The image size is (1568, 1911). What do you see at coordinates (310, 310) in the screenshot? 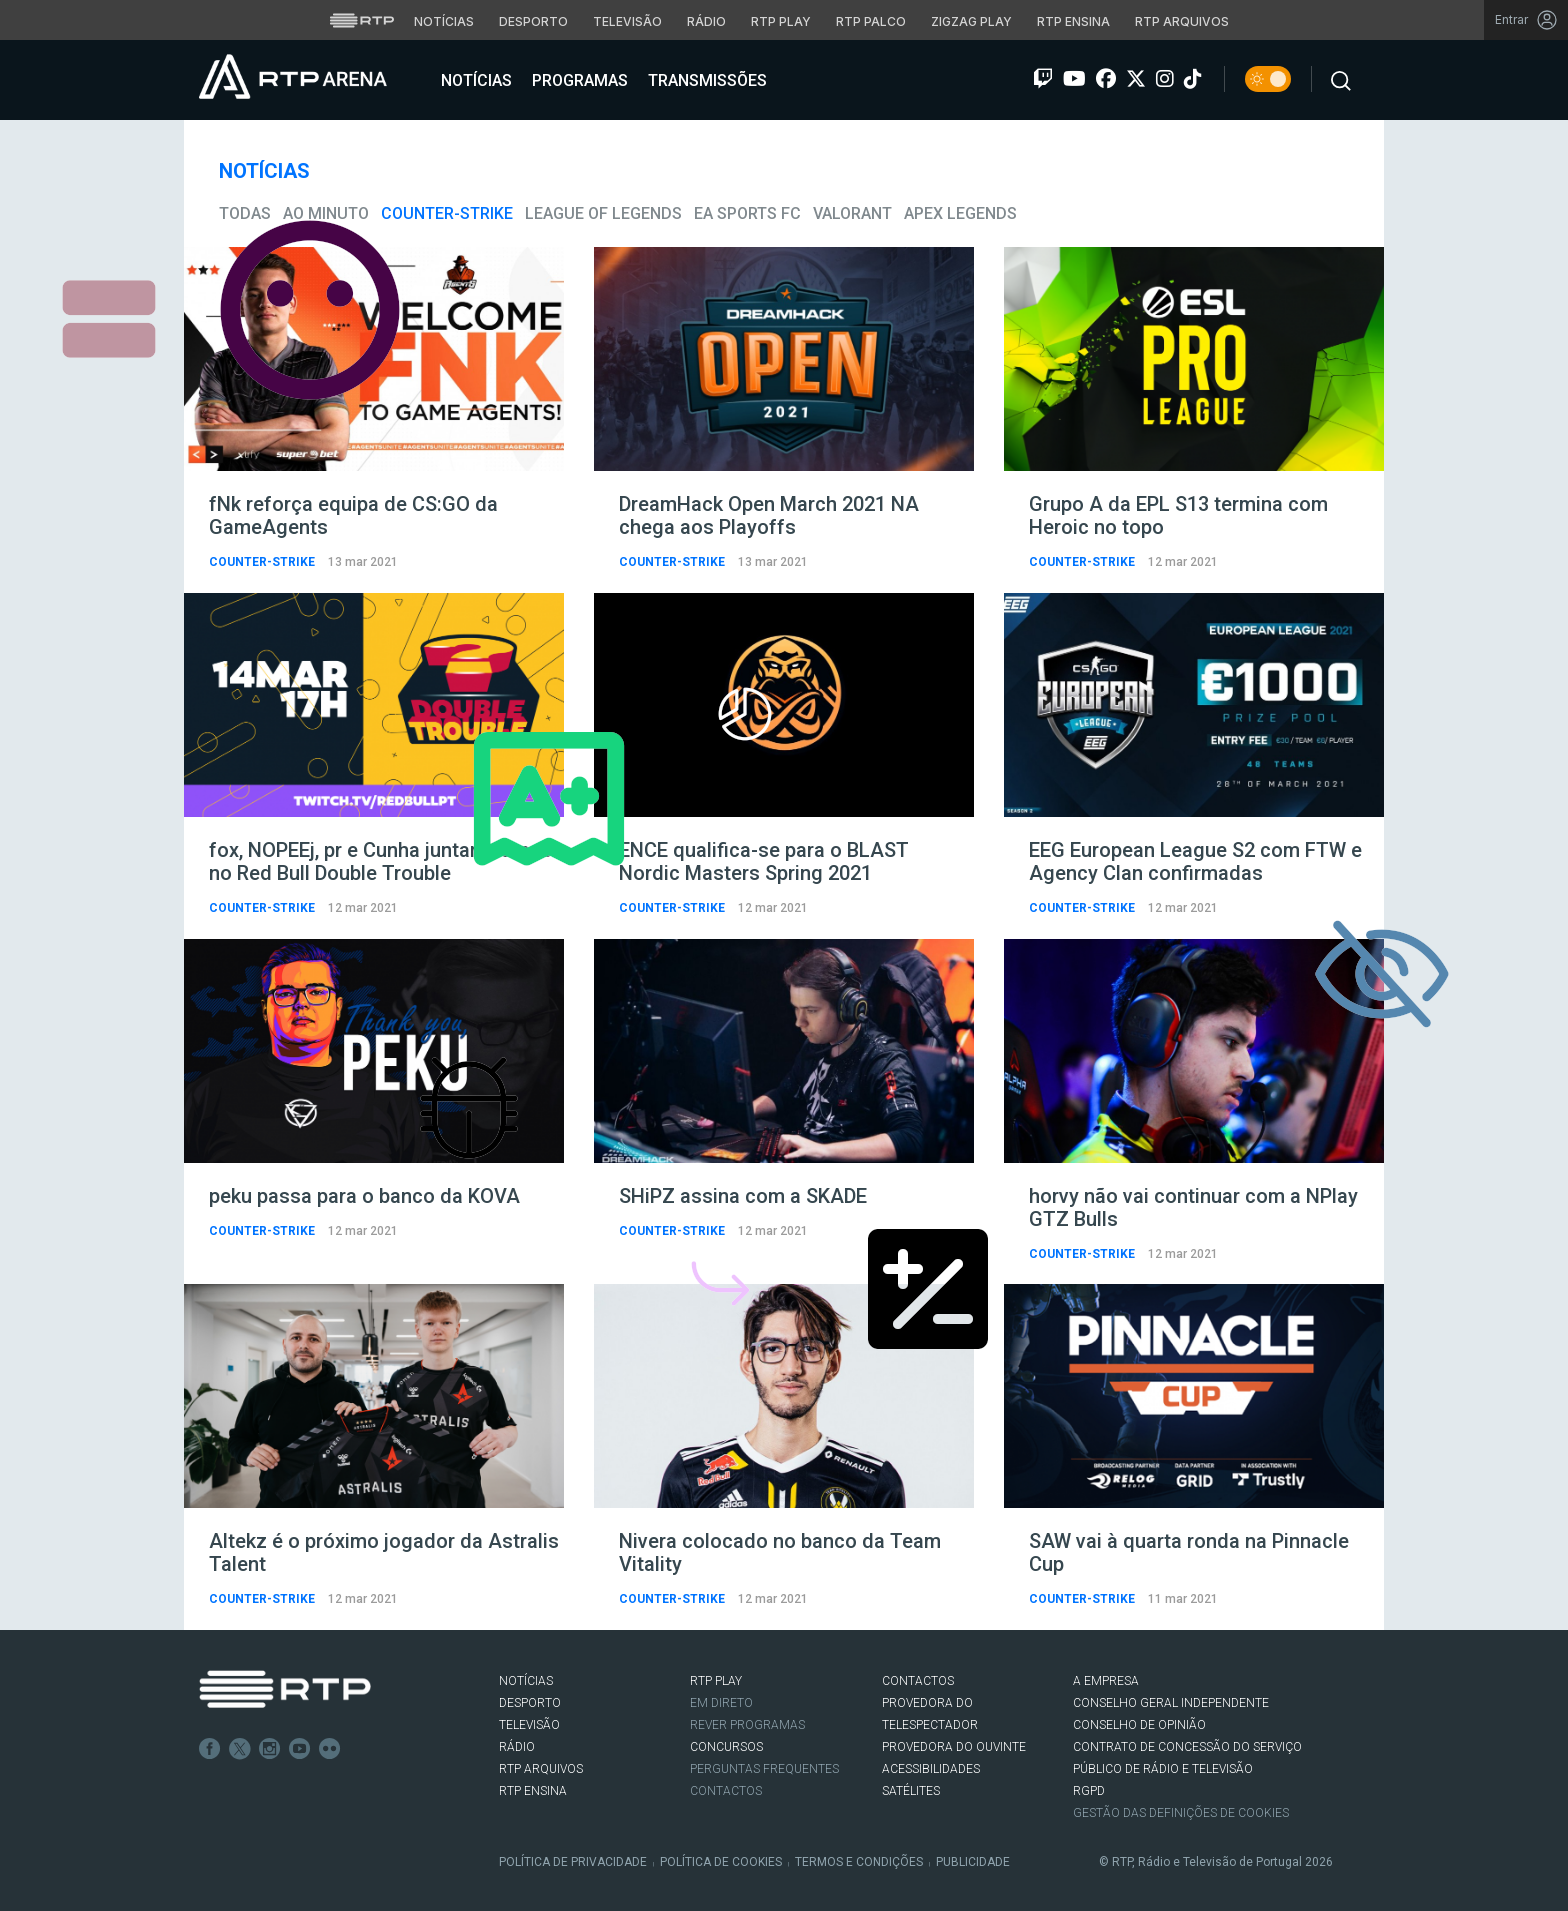
I see `select a neutral or blank reaction` at bounding box center [310, 310].